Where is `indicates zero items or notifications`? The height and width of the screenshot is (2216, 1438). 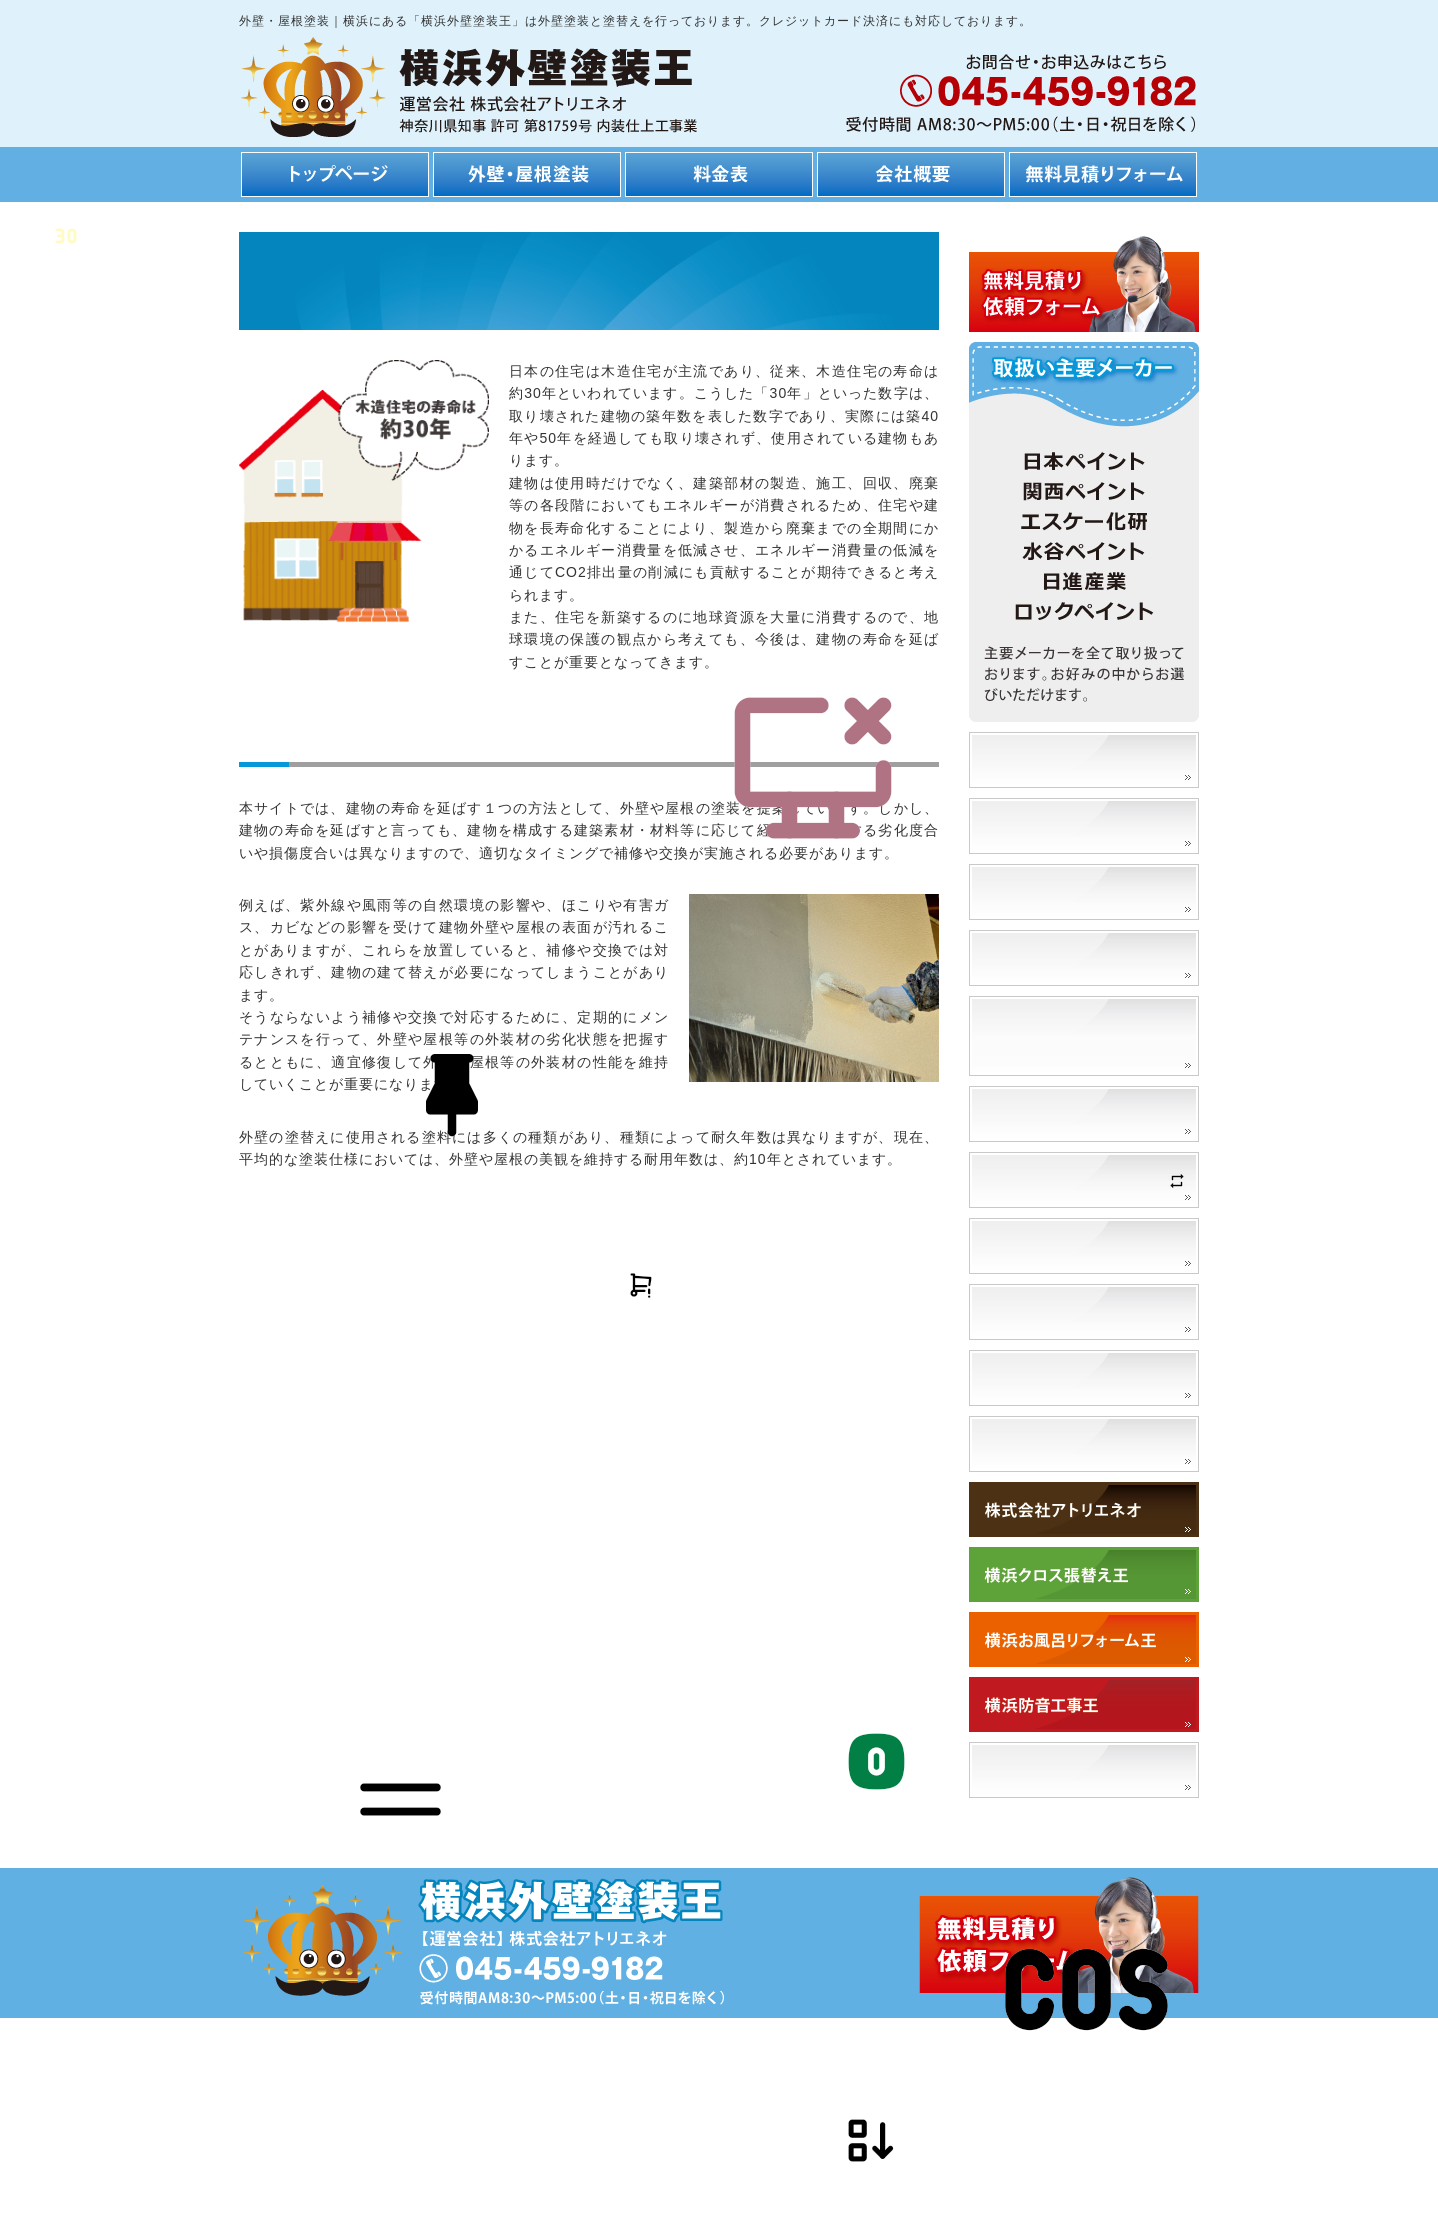
indicates zero items or notifications is located at coordinates (876, 1761).